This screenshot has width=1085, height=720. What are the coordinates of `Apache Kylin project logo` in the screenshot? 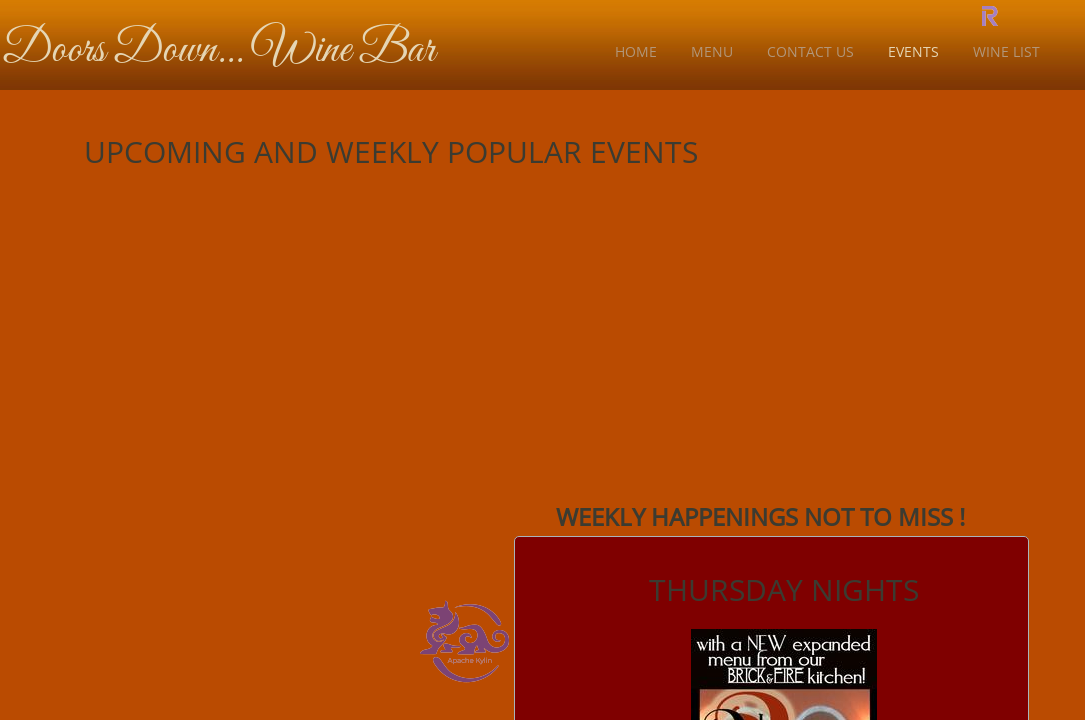 It's located at (464, 641).